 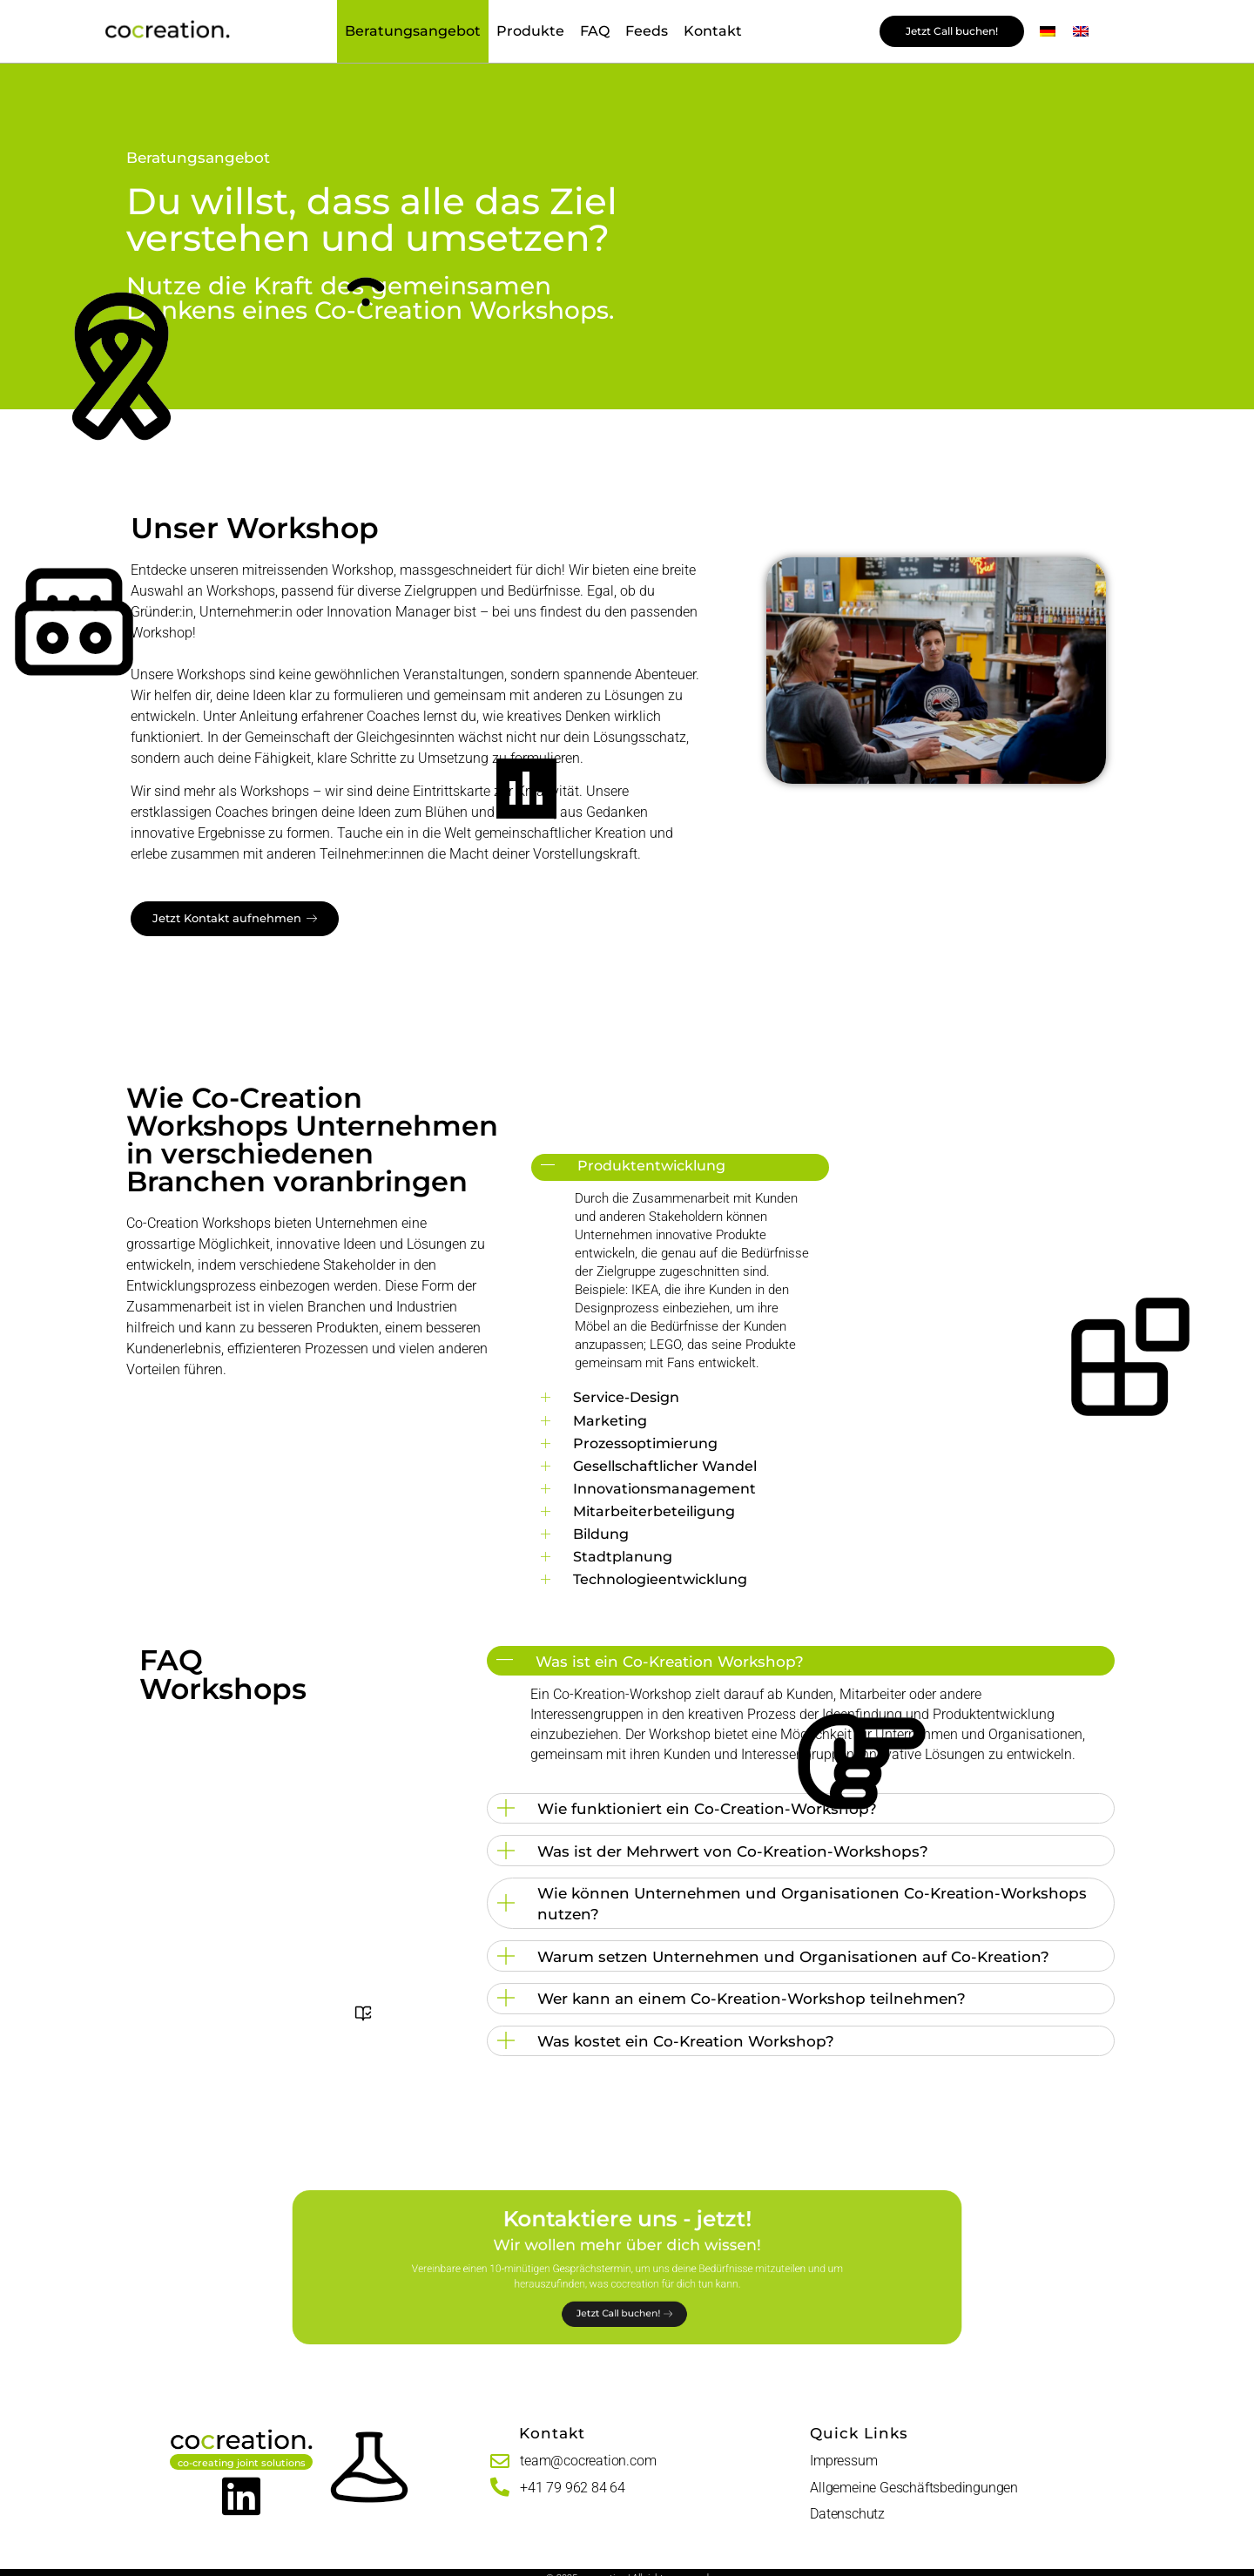 What do you see at coordinates (526, 788) in the screenshot?
I see `view poll results` at bounding box center [526, 788].